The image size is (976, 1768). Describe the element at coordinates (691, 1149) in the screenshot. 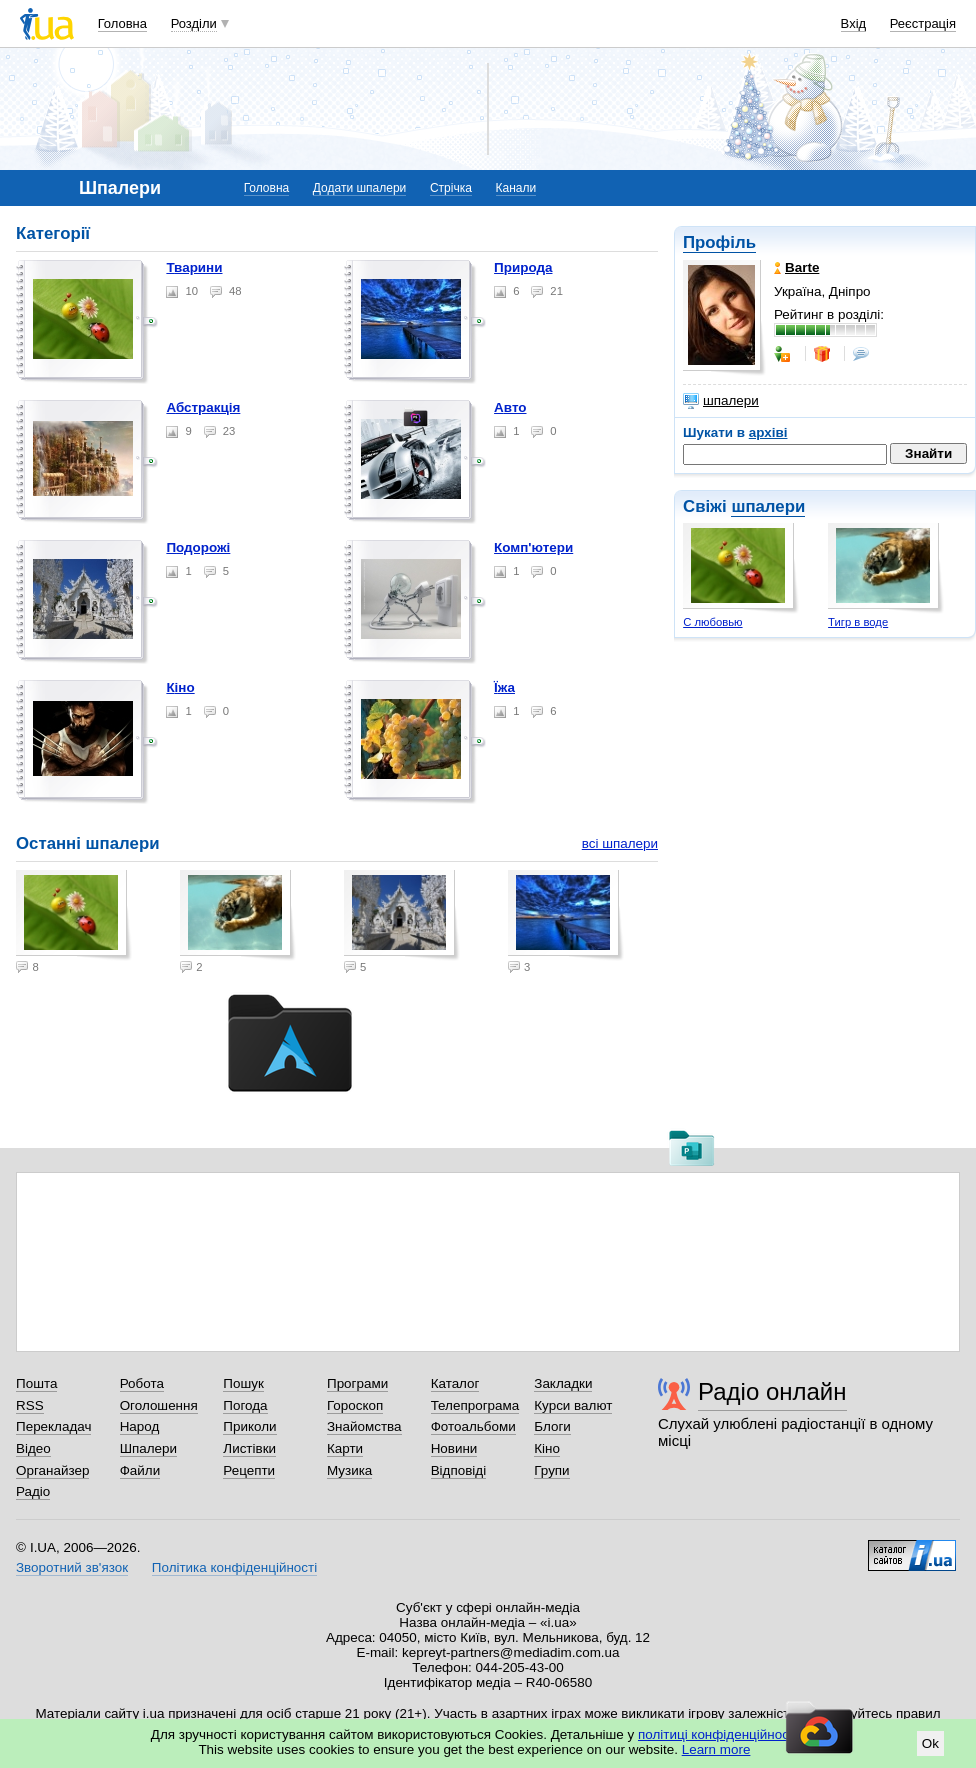

I see `open folder containing microsoft publisher files` at that location.